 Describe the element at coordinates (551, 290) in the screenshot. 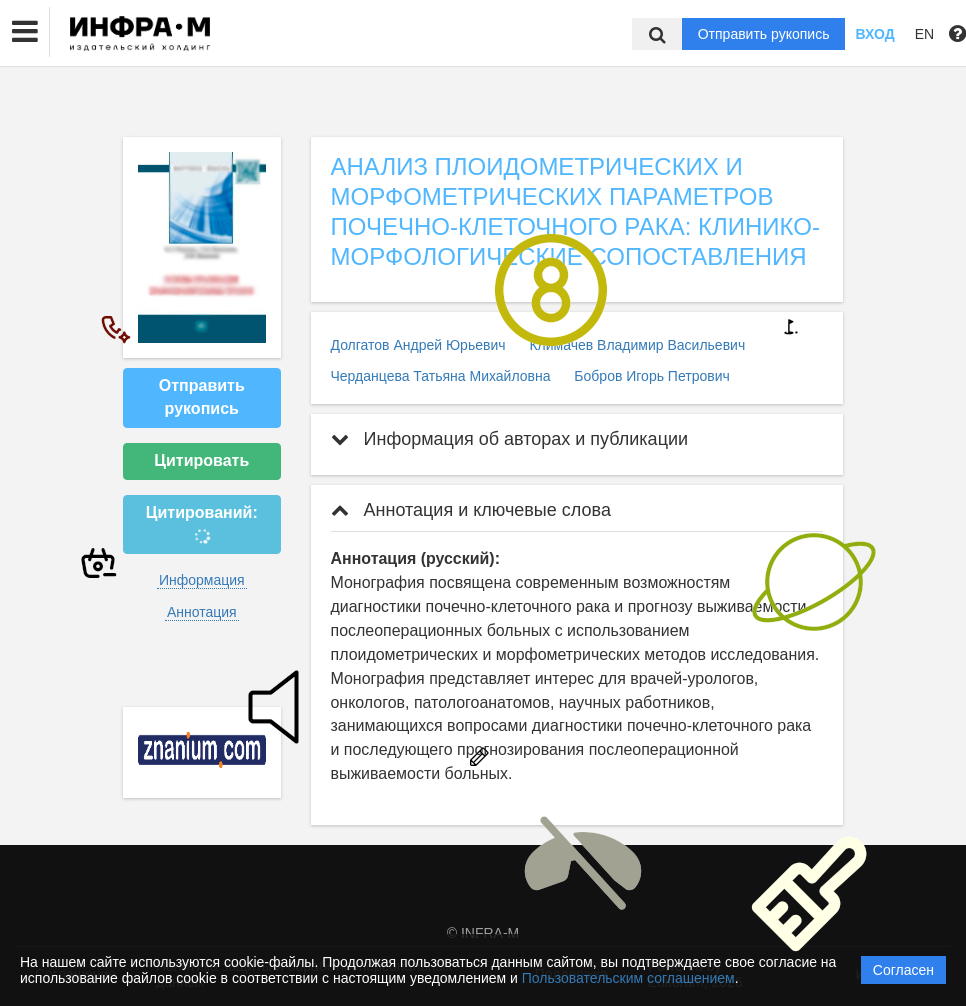

I see `indicates step 8 in a multi-step process` at that location.